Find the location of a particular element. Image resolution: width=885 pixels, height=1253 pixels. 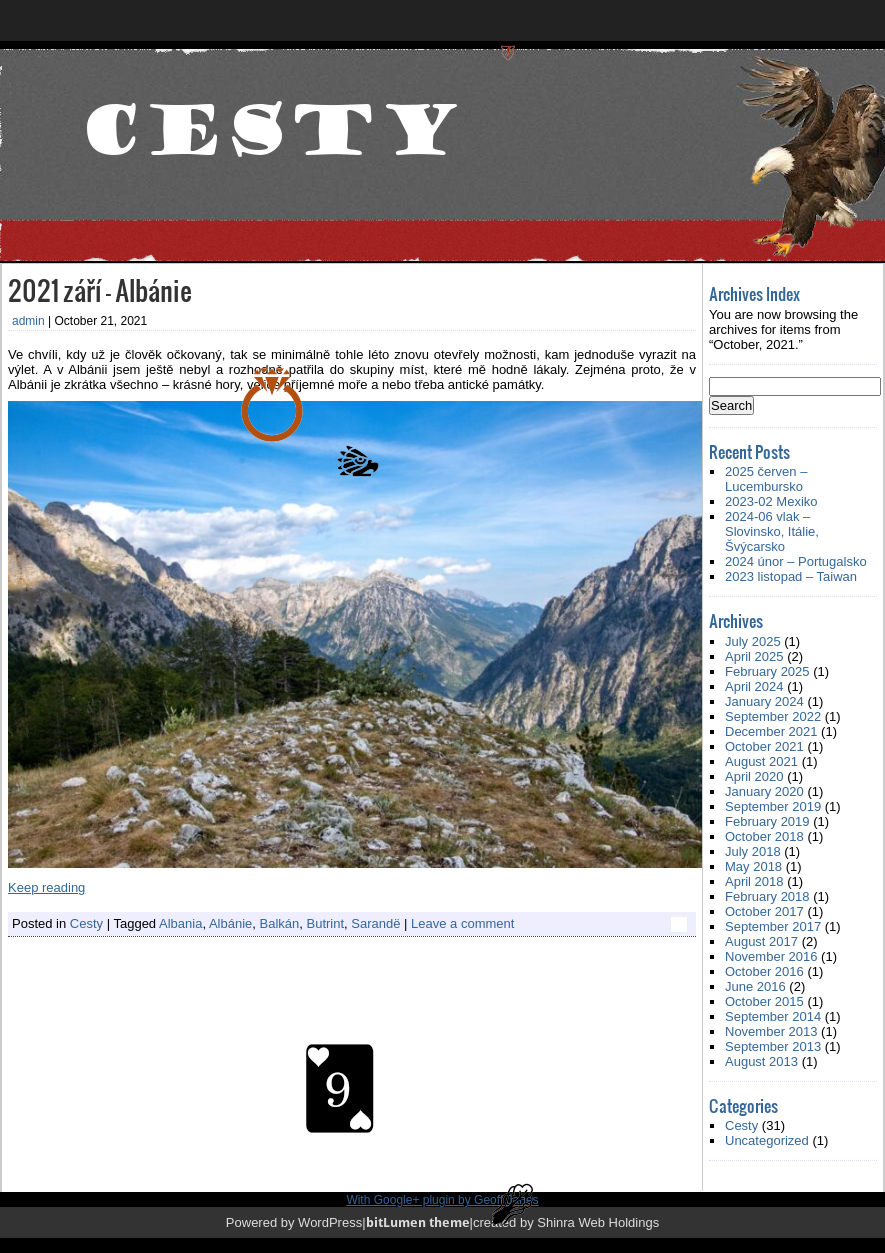

nine of hearts playing card is located at coordinates (339, 1088).